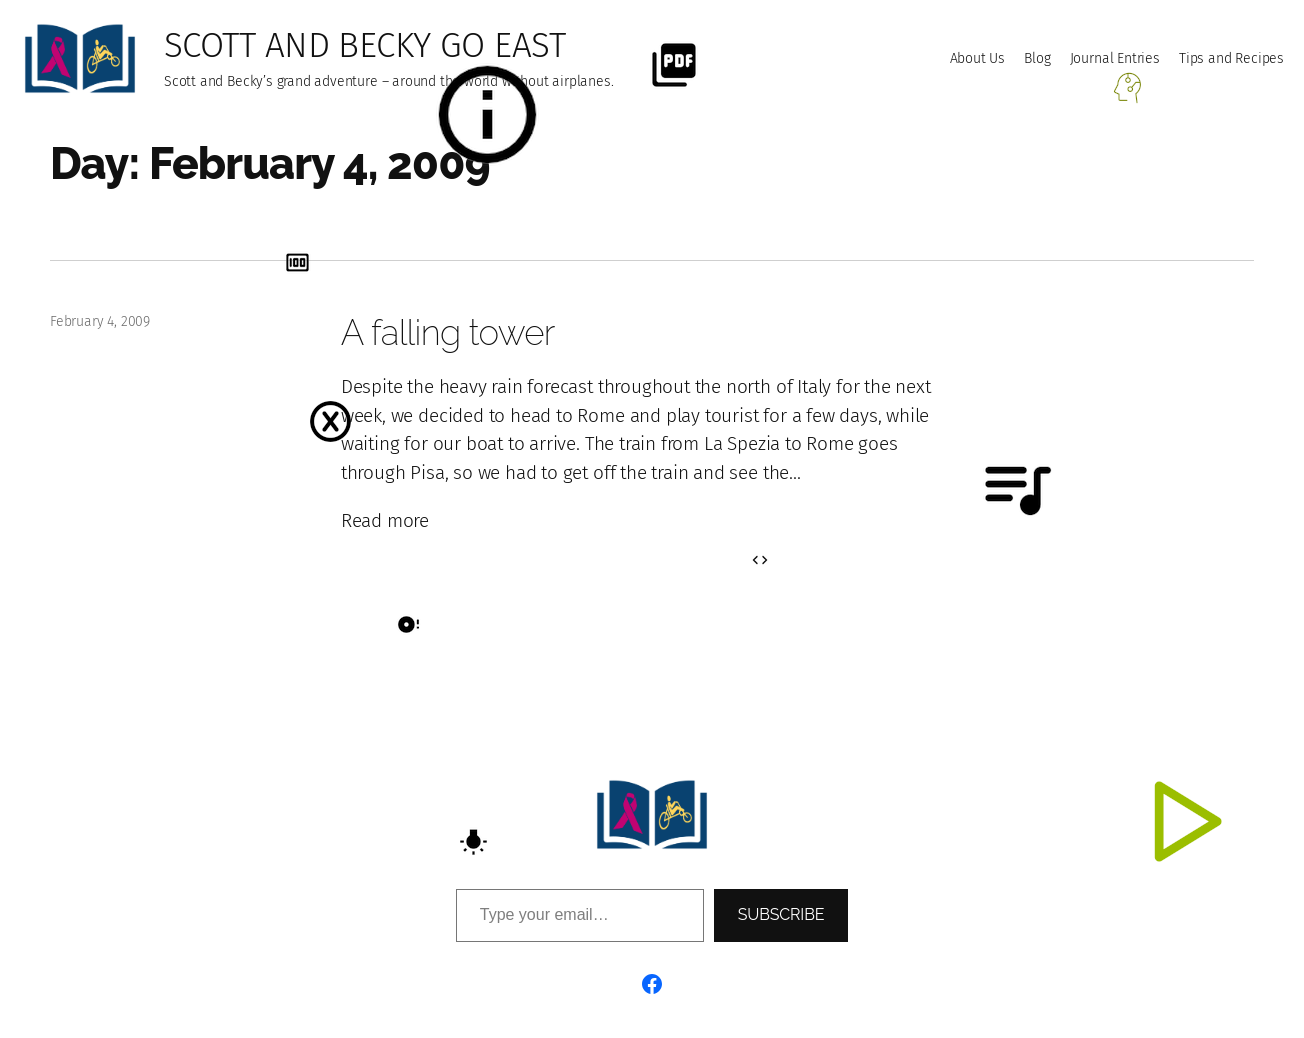  I want to click on indicates storage disc is full, so click(408, 624).